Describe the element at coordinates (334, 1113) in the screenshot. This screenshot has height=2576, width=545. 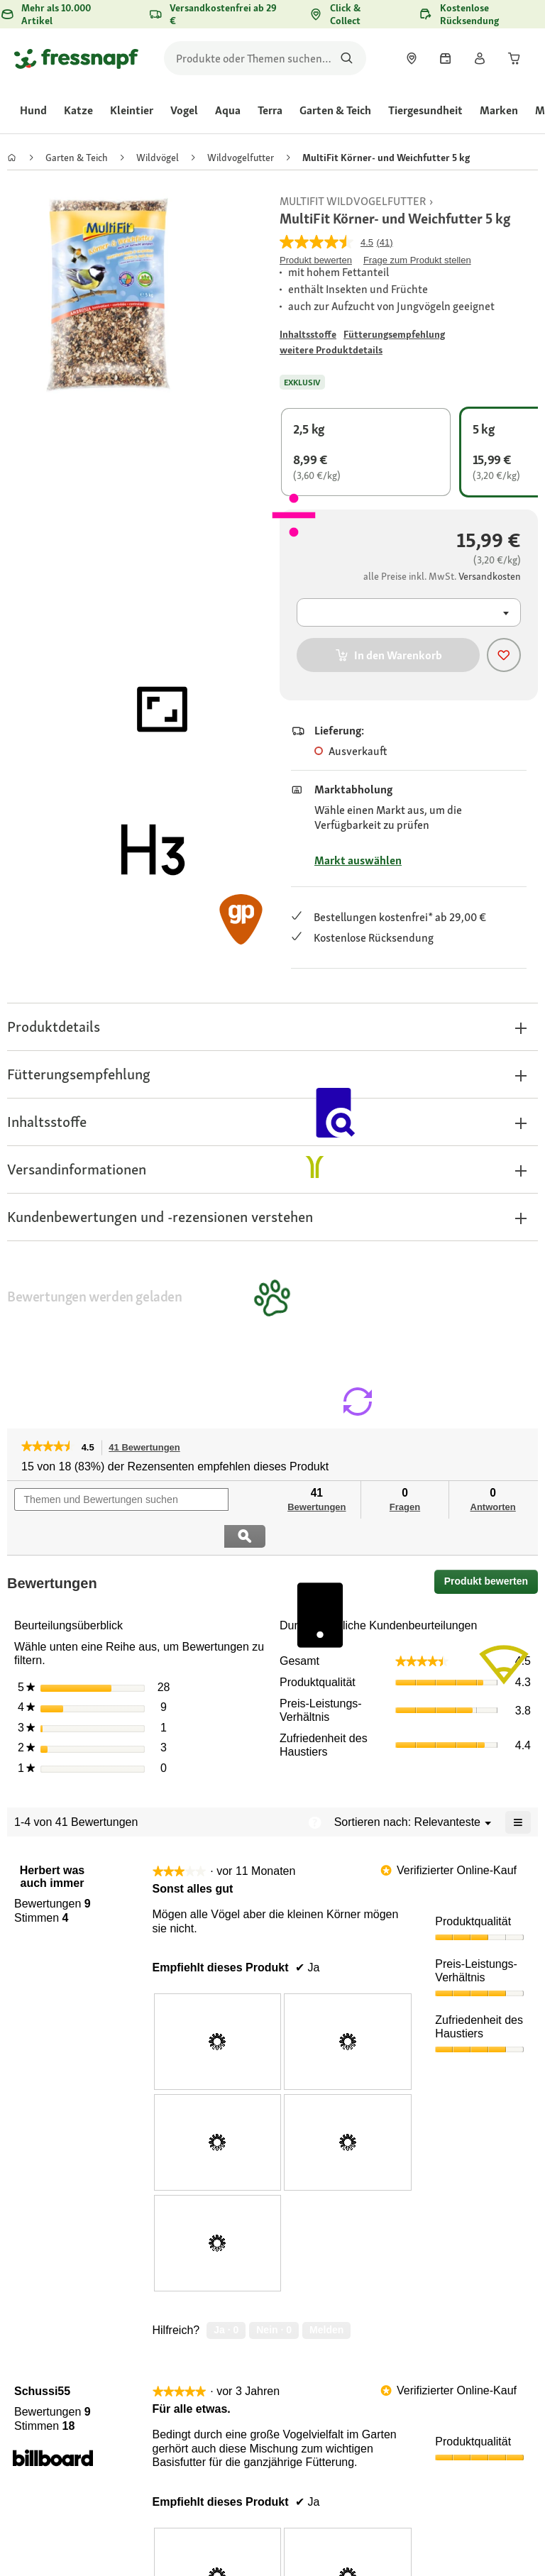
I see `find my phone feature` at that location.